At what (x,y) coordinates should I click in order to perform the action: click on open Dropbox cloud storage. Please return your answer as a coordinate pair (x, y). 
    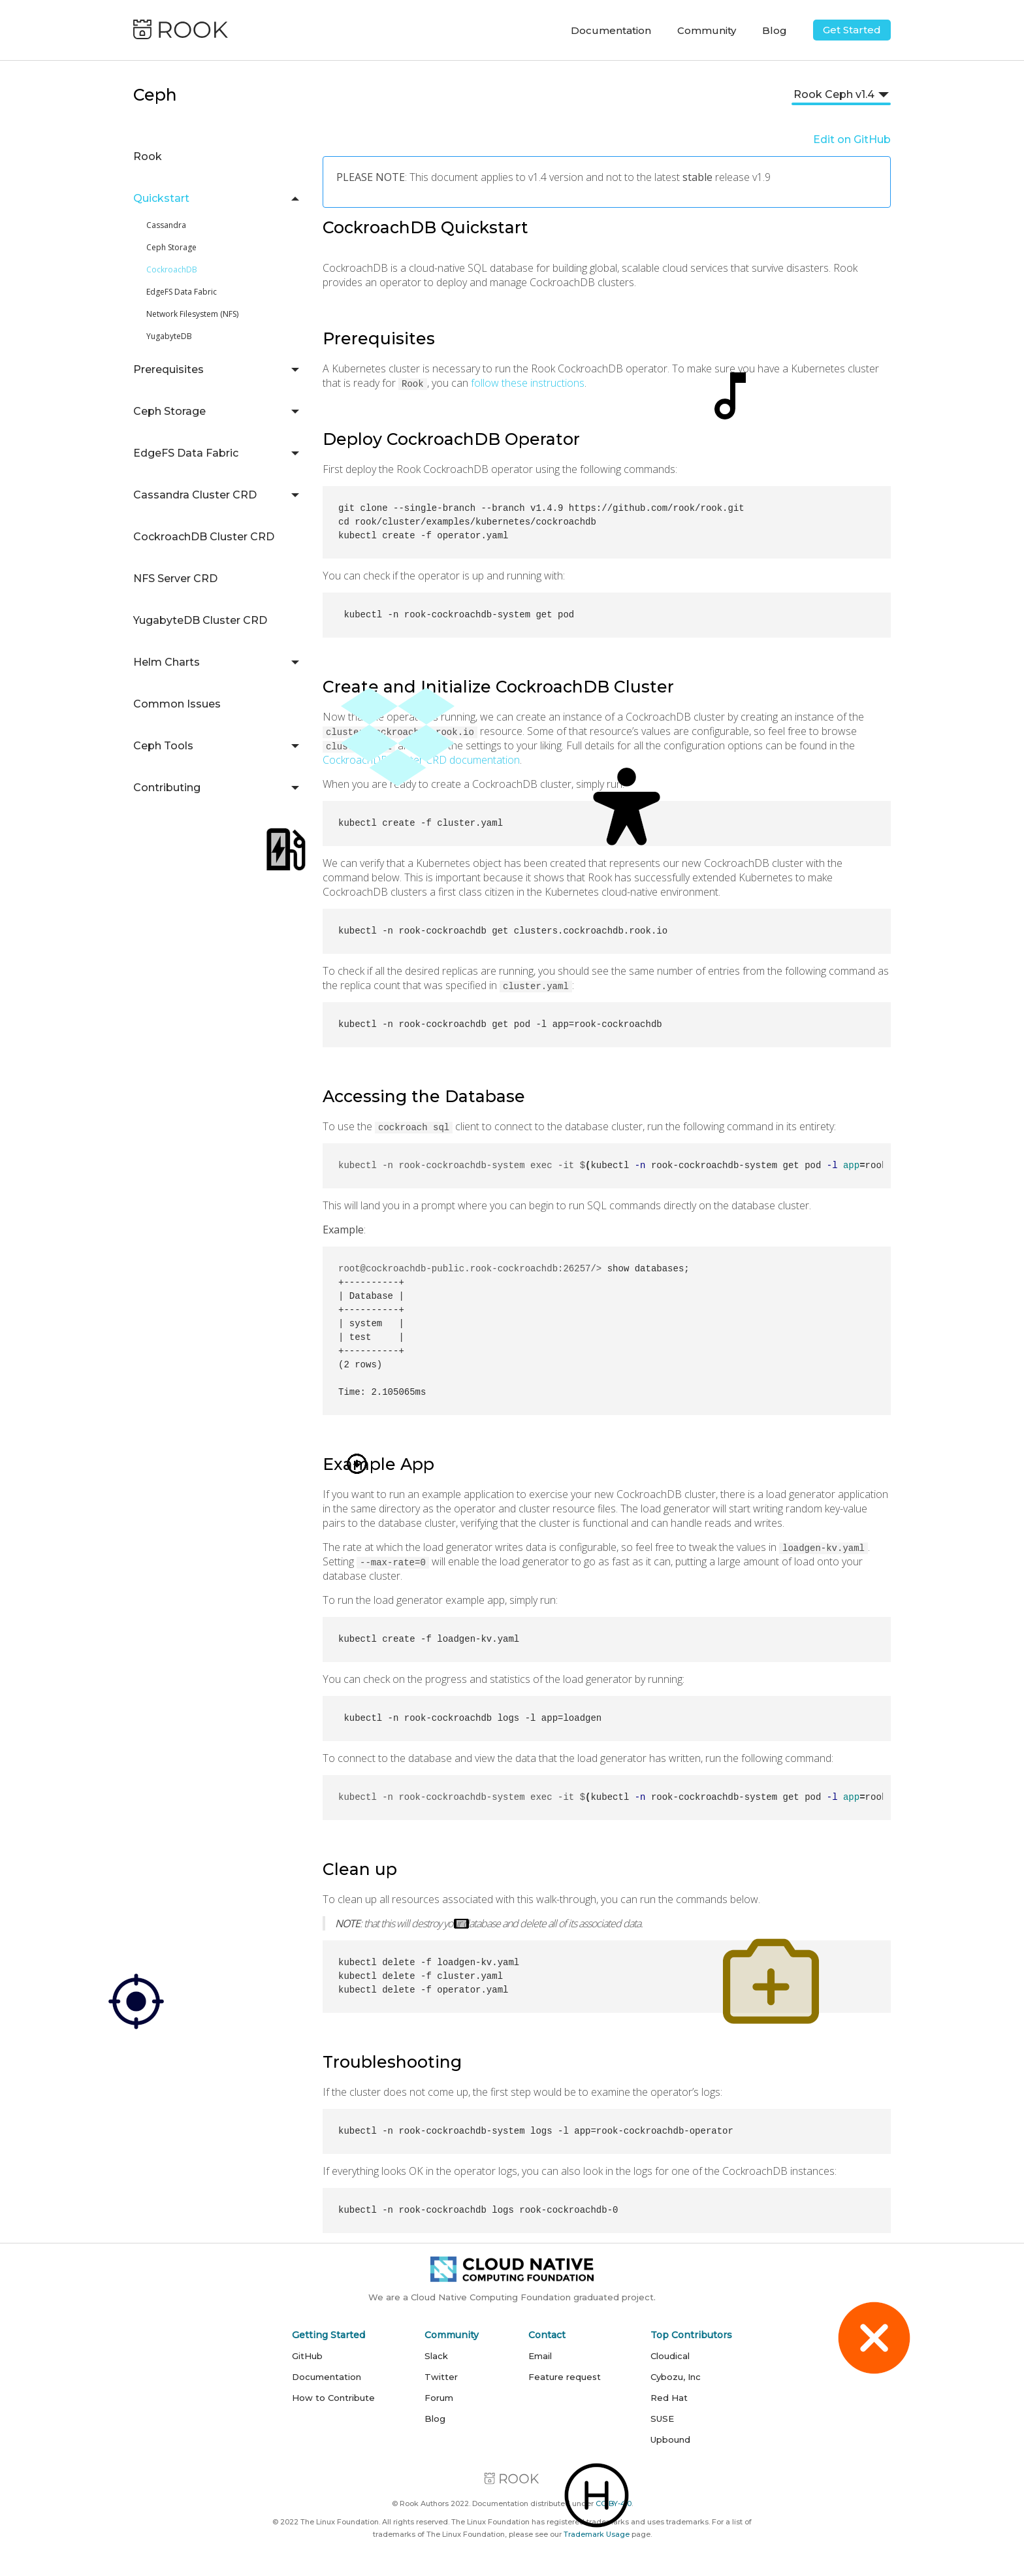
    Looking at the image, I should click on (398, 737).